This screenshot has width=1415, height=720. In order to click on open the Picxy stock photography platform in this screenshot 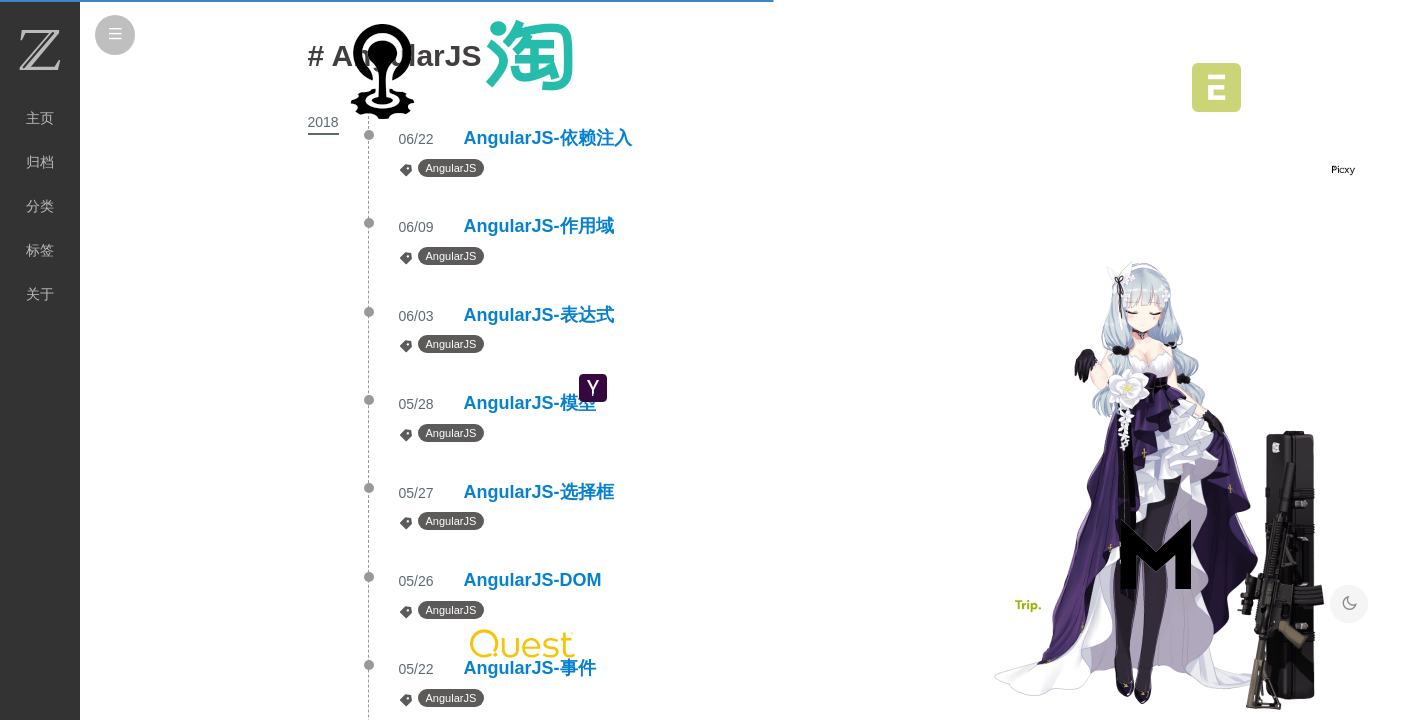, I will do `click(1343, 170)`.